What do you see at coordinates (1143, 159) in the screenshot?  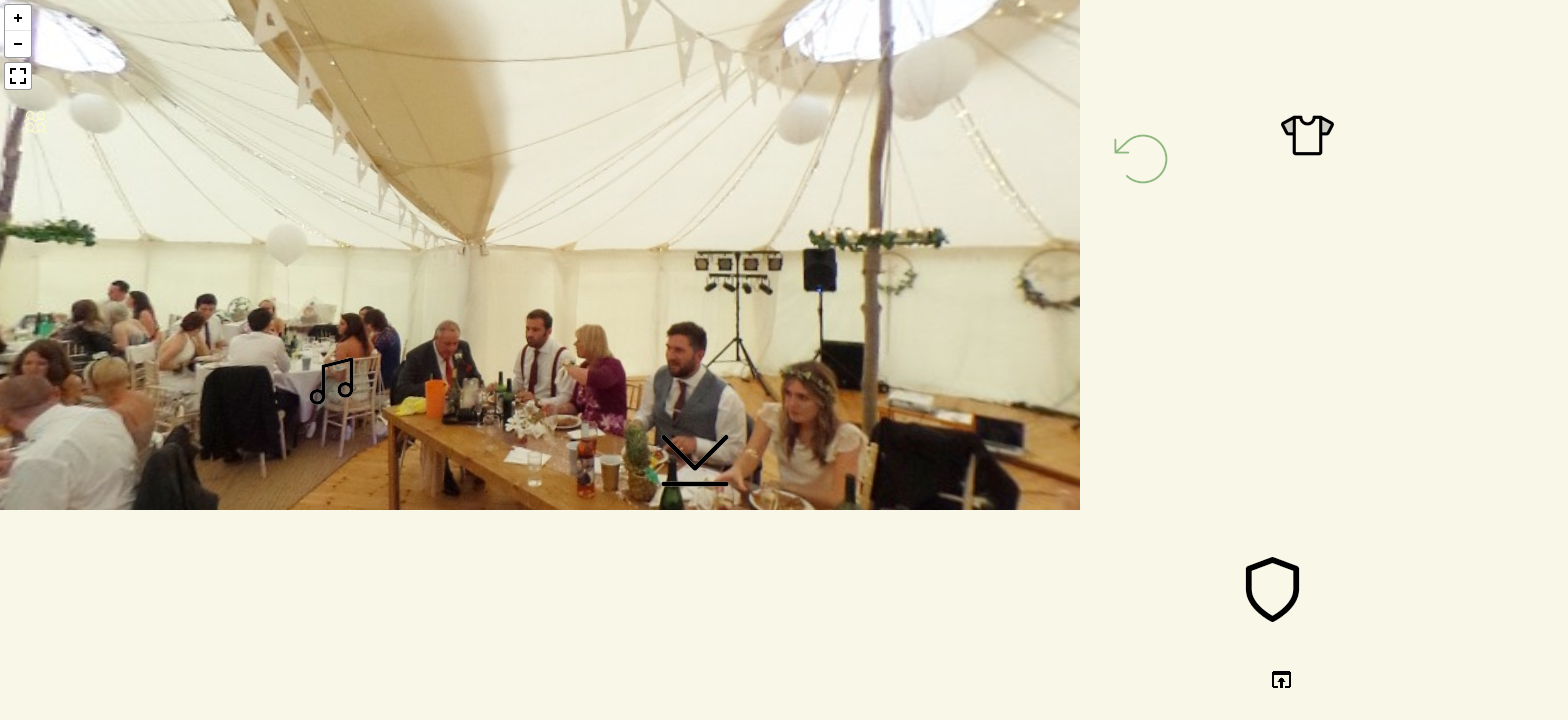 I see `undo last action` at bounding box center [1143, 159].